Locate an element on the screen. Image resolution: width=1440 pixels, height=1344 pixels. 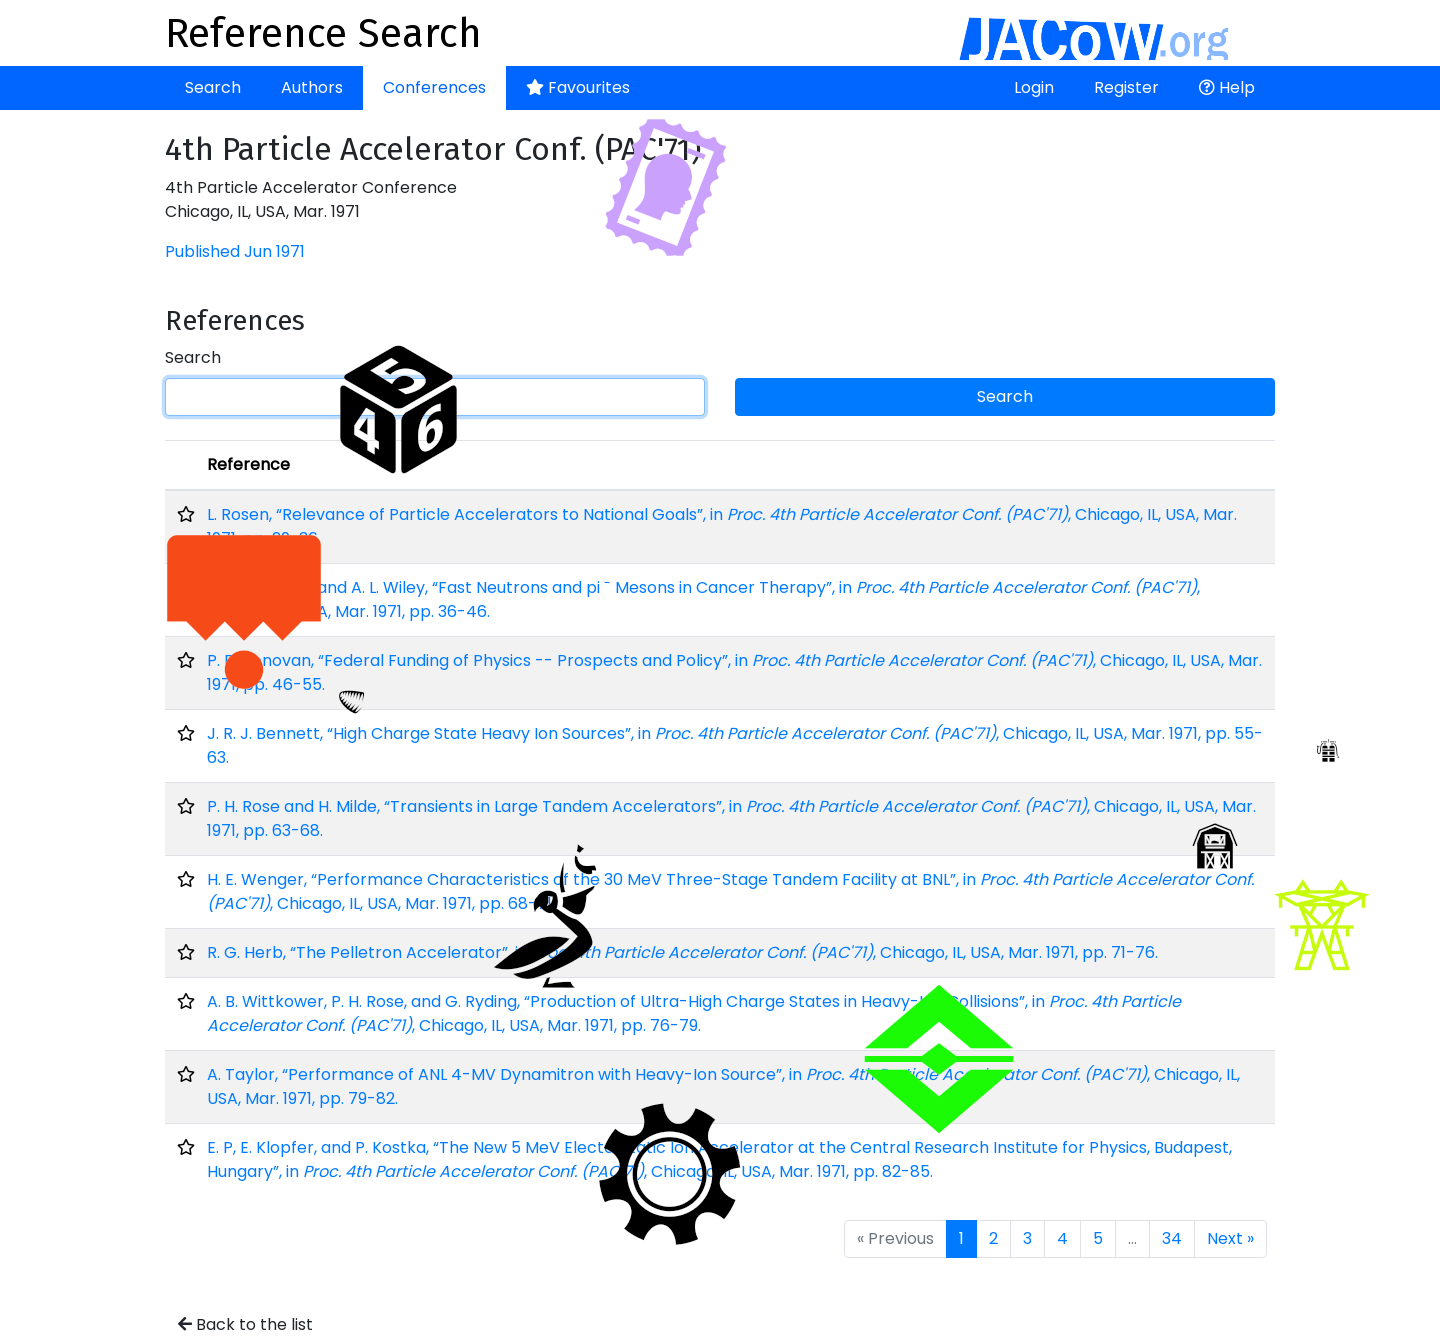
select a monster or creature type in a game is located at coordinates (351, 701).